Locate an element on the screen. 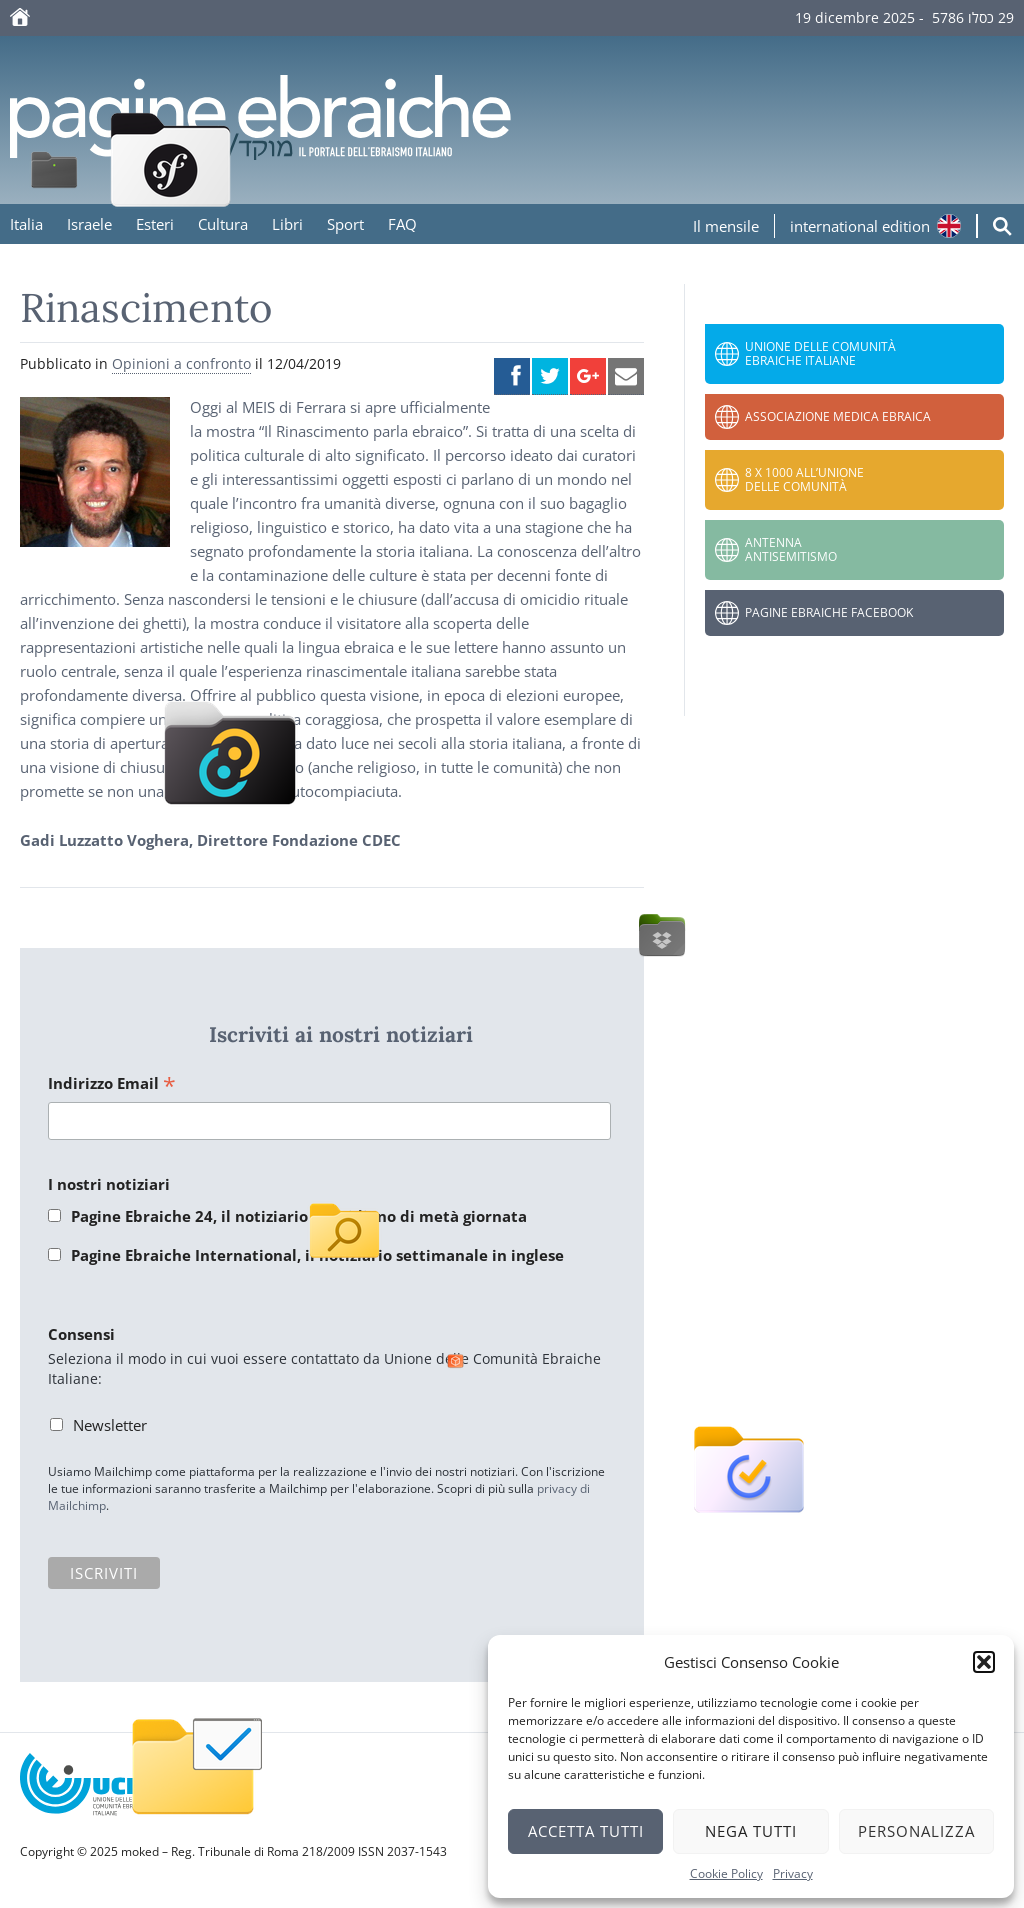  open tauri project folder is located at coordinates (229, 756).